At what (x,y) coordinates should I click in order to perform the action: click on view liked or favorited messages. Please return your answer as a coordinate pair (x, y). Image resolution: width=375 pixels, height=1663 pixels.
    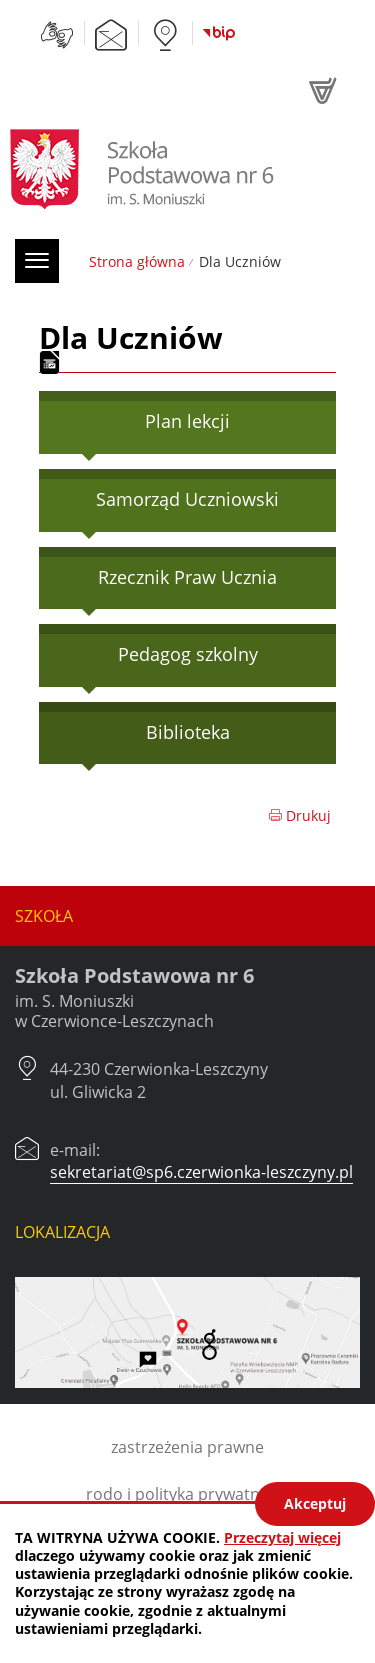
    Looking at the image, I should click on (148, 1359).